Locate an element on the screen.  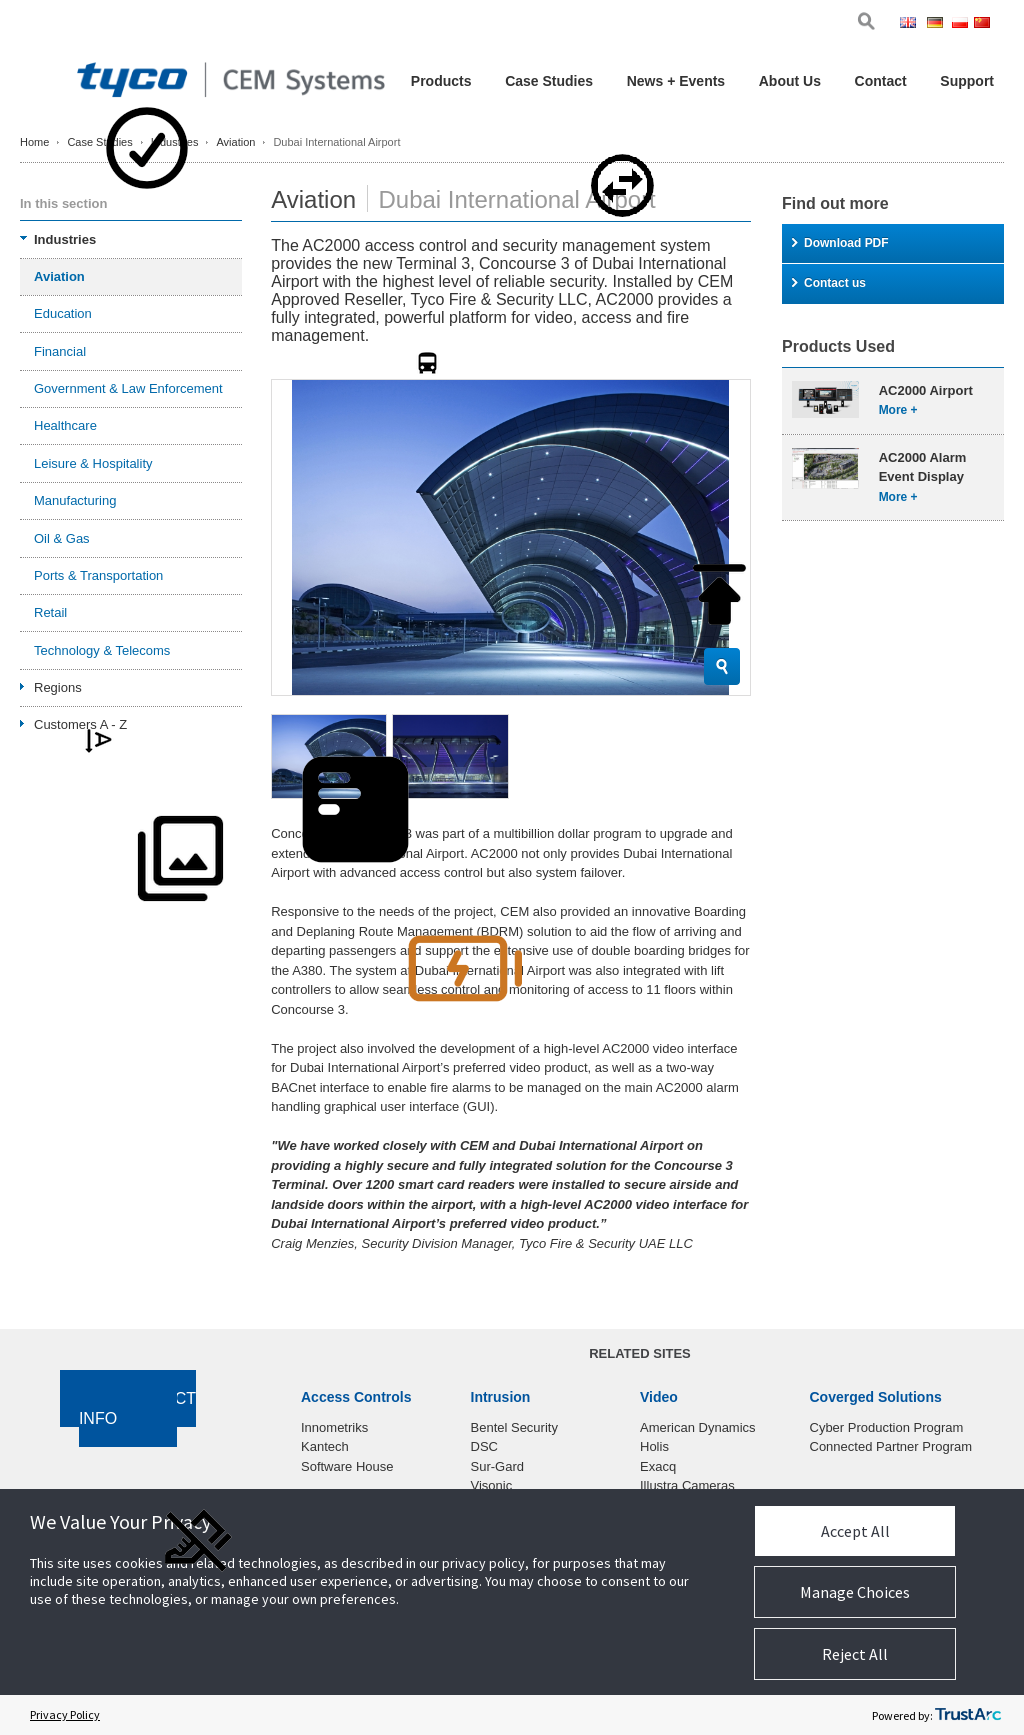
rotate text direction downward is located at coordinates (98, 741).